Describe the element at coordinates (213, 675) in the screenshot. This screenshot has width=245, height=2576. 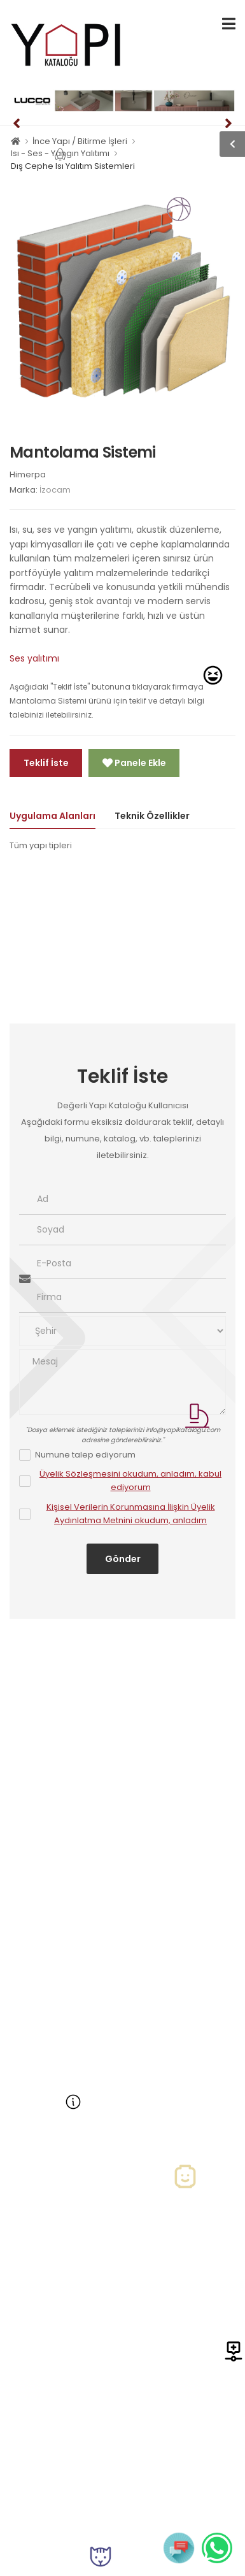
I see `react with a laughing emoji` at that location.